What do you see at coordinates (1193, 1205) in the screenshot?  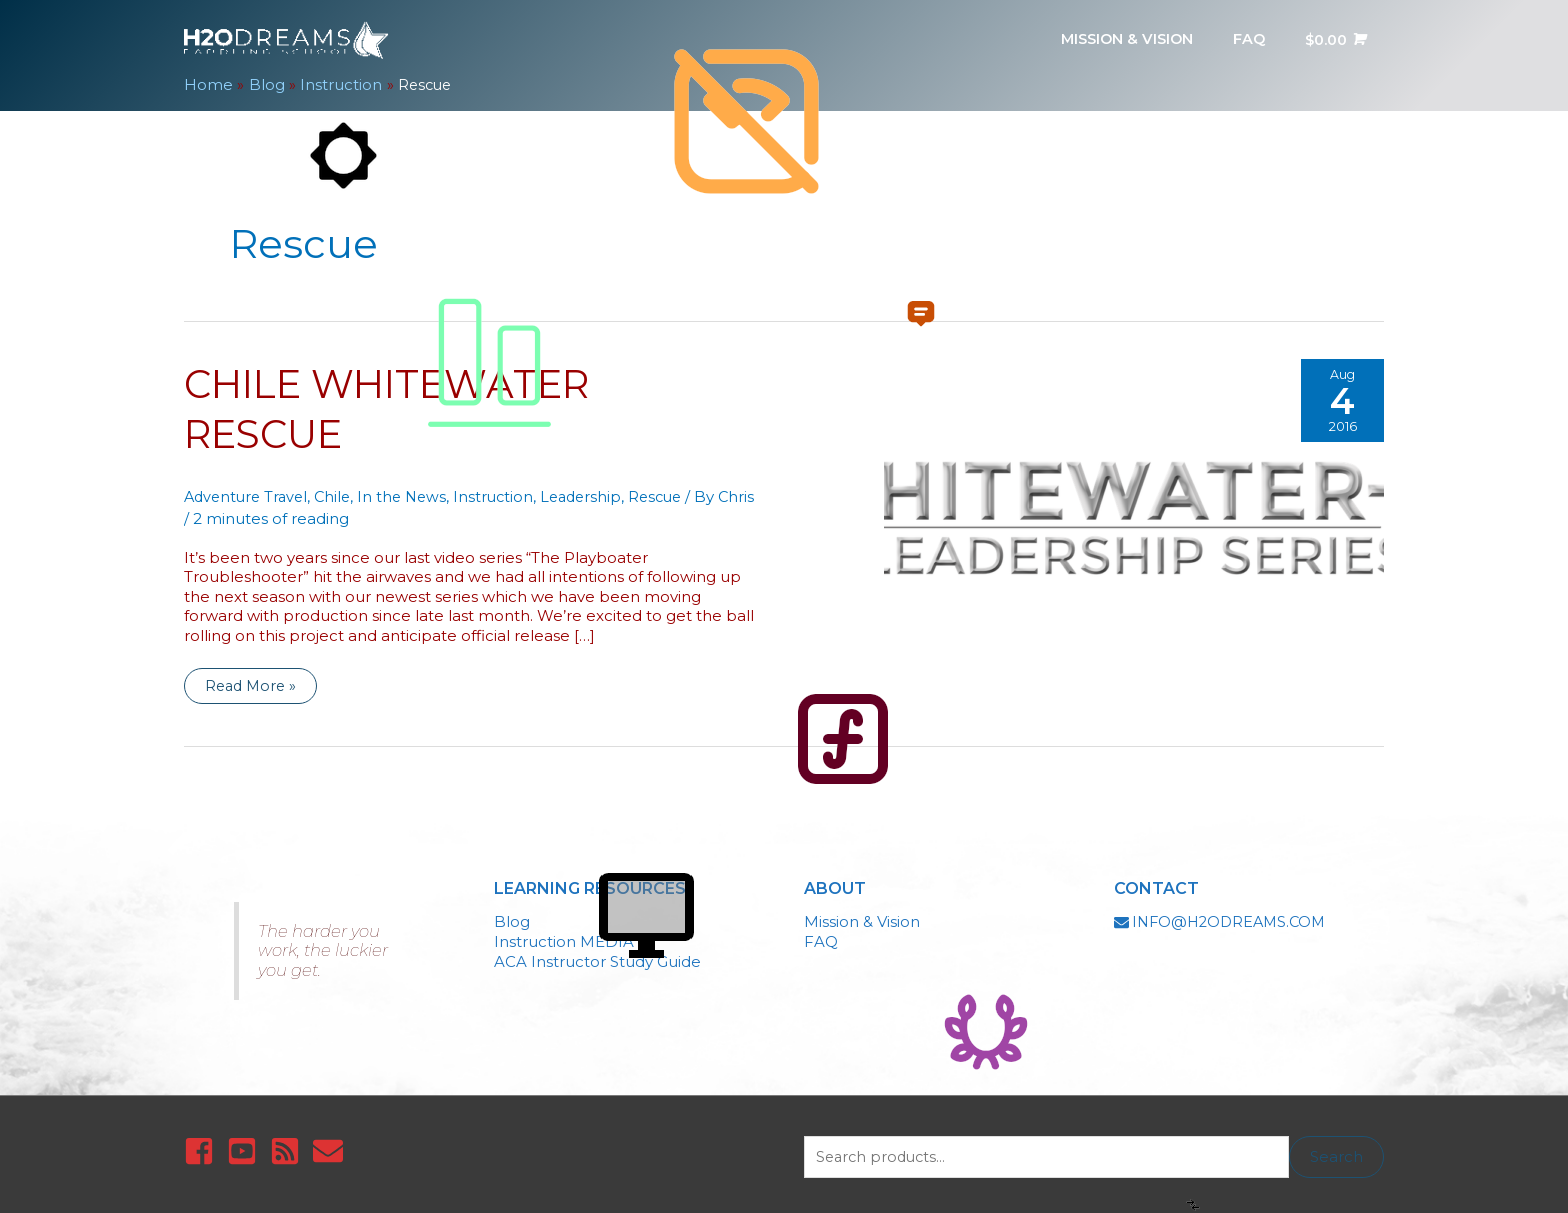 I see `compare or show differences between items` at bounding box center [1193, 1205].